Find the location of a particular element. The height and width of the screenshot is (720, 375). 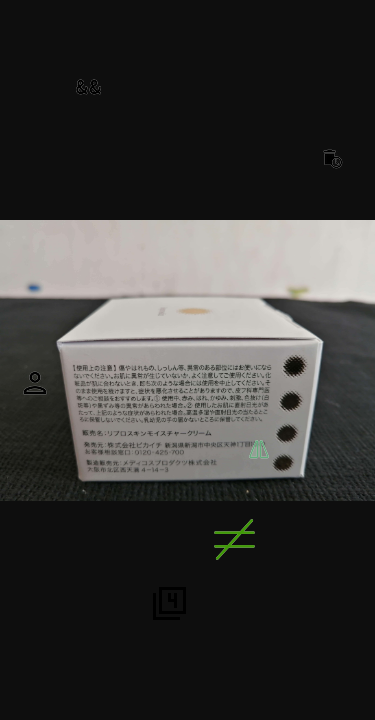

insert special characters or symbols is located at coordinates (88, 87).